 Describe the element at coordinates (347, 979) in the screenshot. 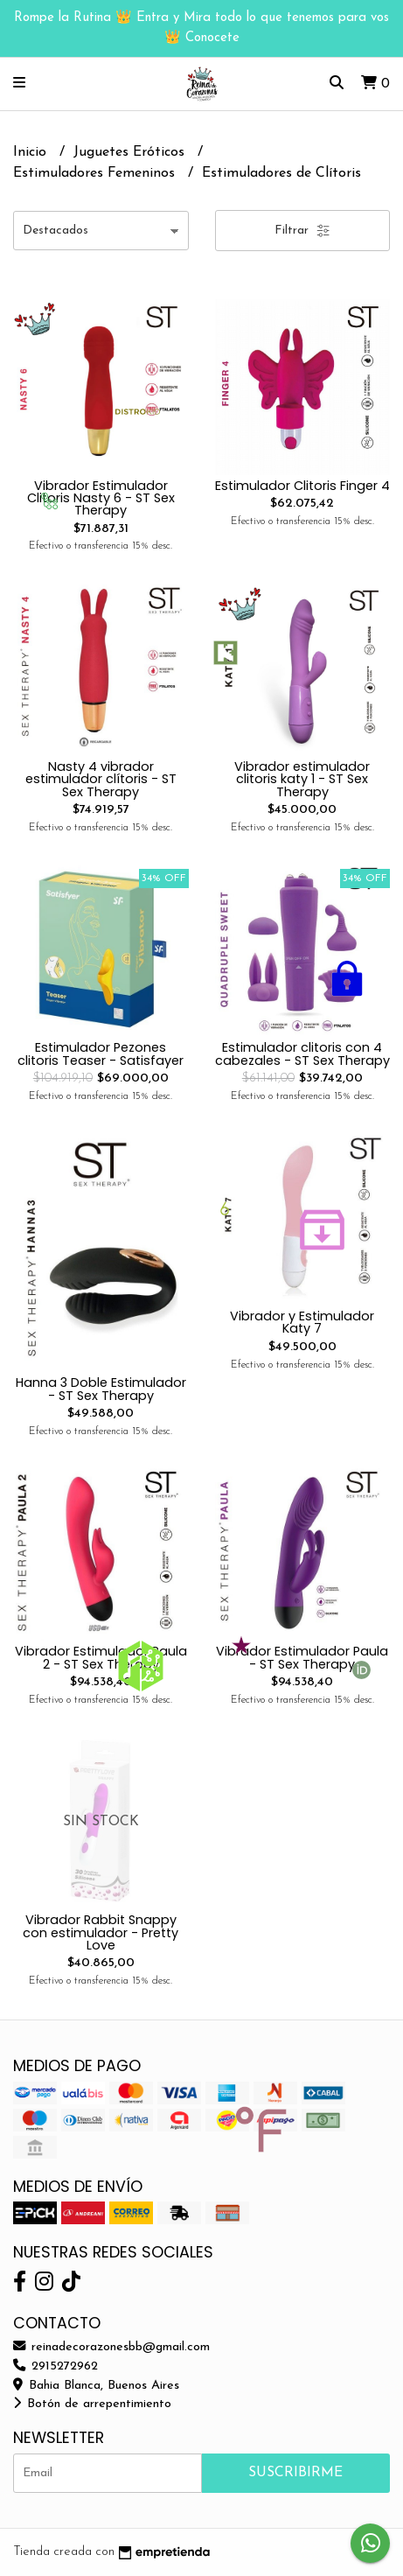

I see `indicates a locked or secured item` at that location.